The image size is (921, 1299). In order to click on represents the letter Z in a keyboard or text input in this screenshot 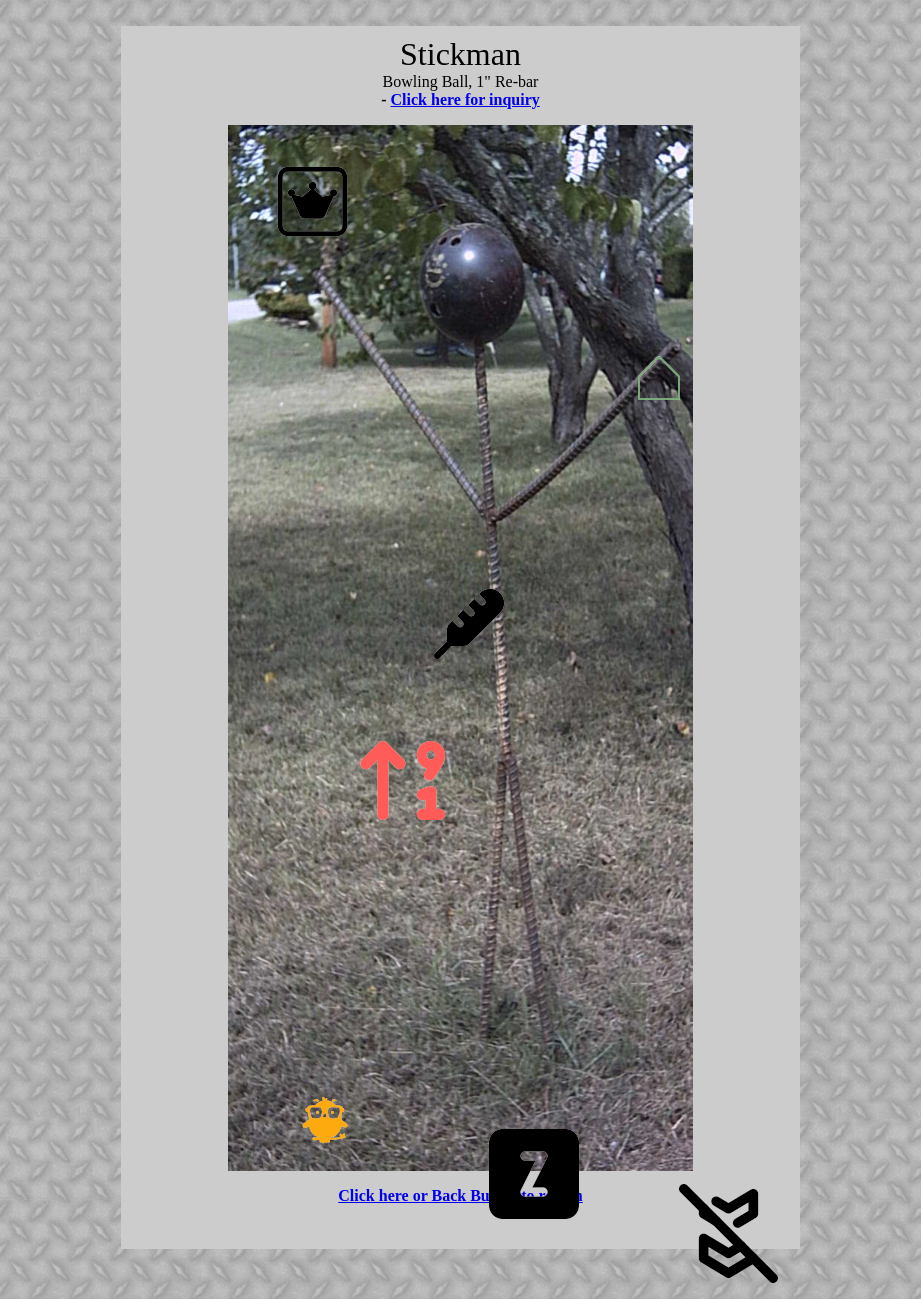, I will do `click(534, 1174)`.